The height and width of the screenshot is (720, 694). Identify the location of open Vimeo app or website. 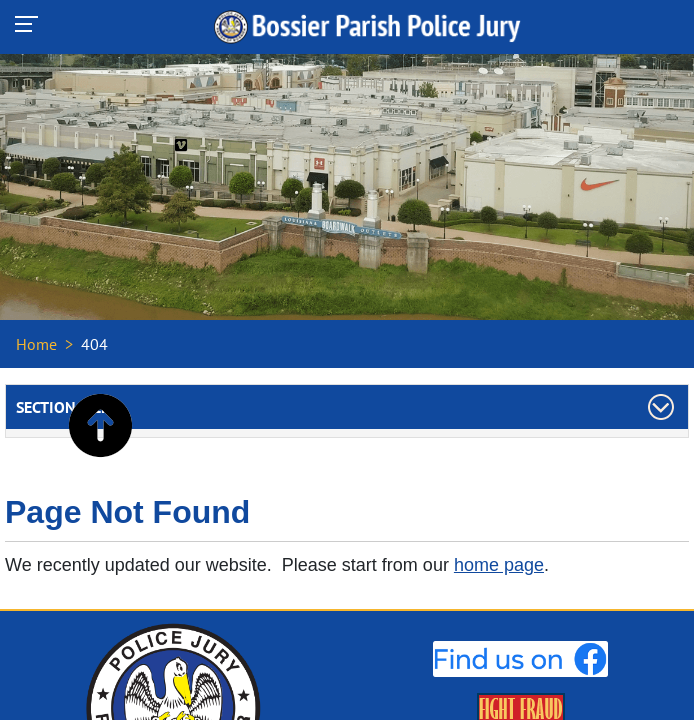
(181, 145).